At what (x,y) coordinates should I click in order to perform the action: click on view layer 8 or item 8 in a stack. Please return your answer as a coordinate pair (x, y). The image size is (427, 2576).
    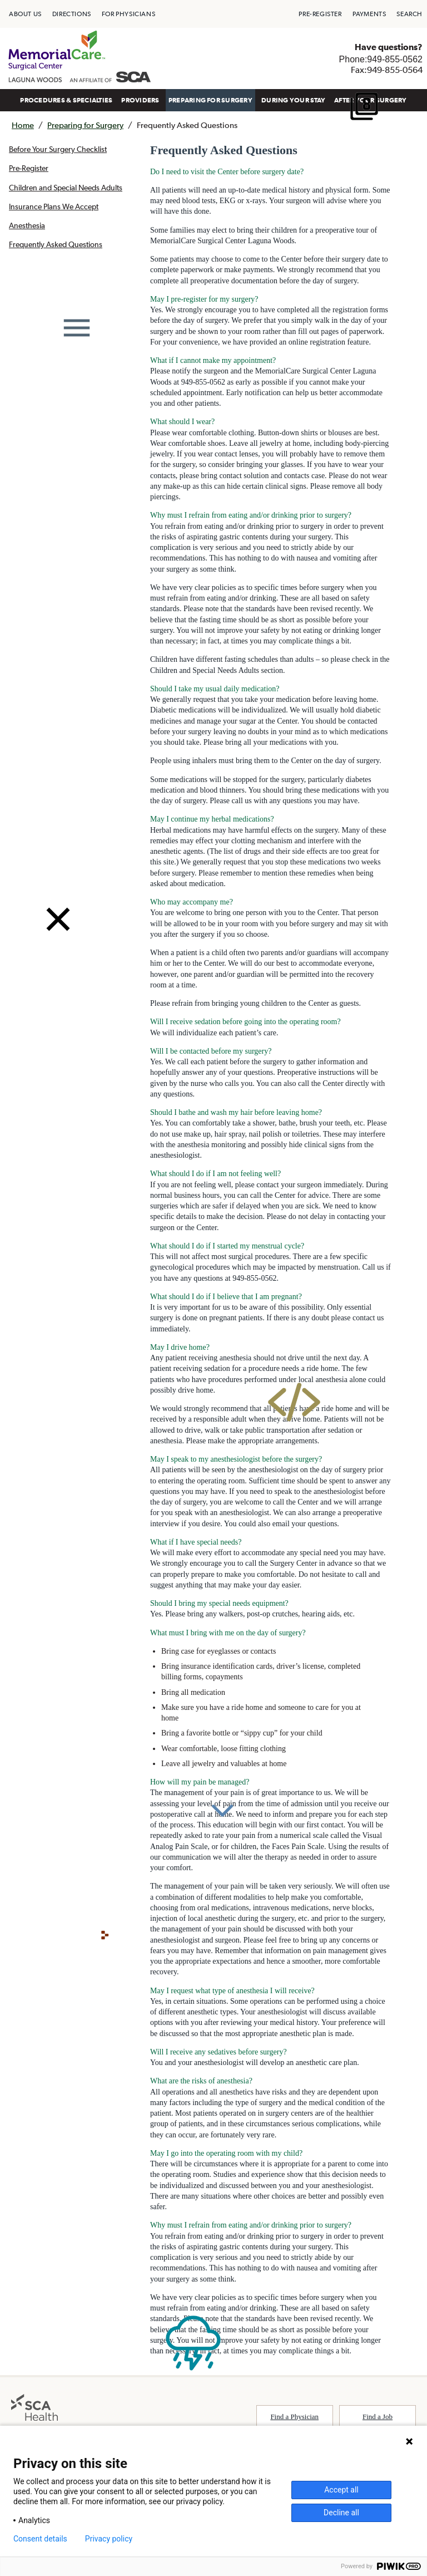
    Looking at the image, I should click on (364, 106).